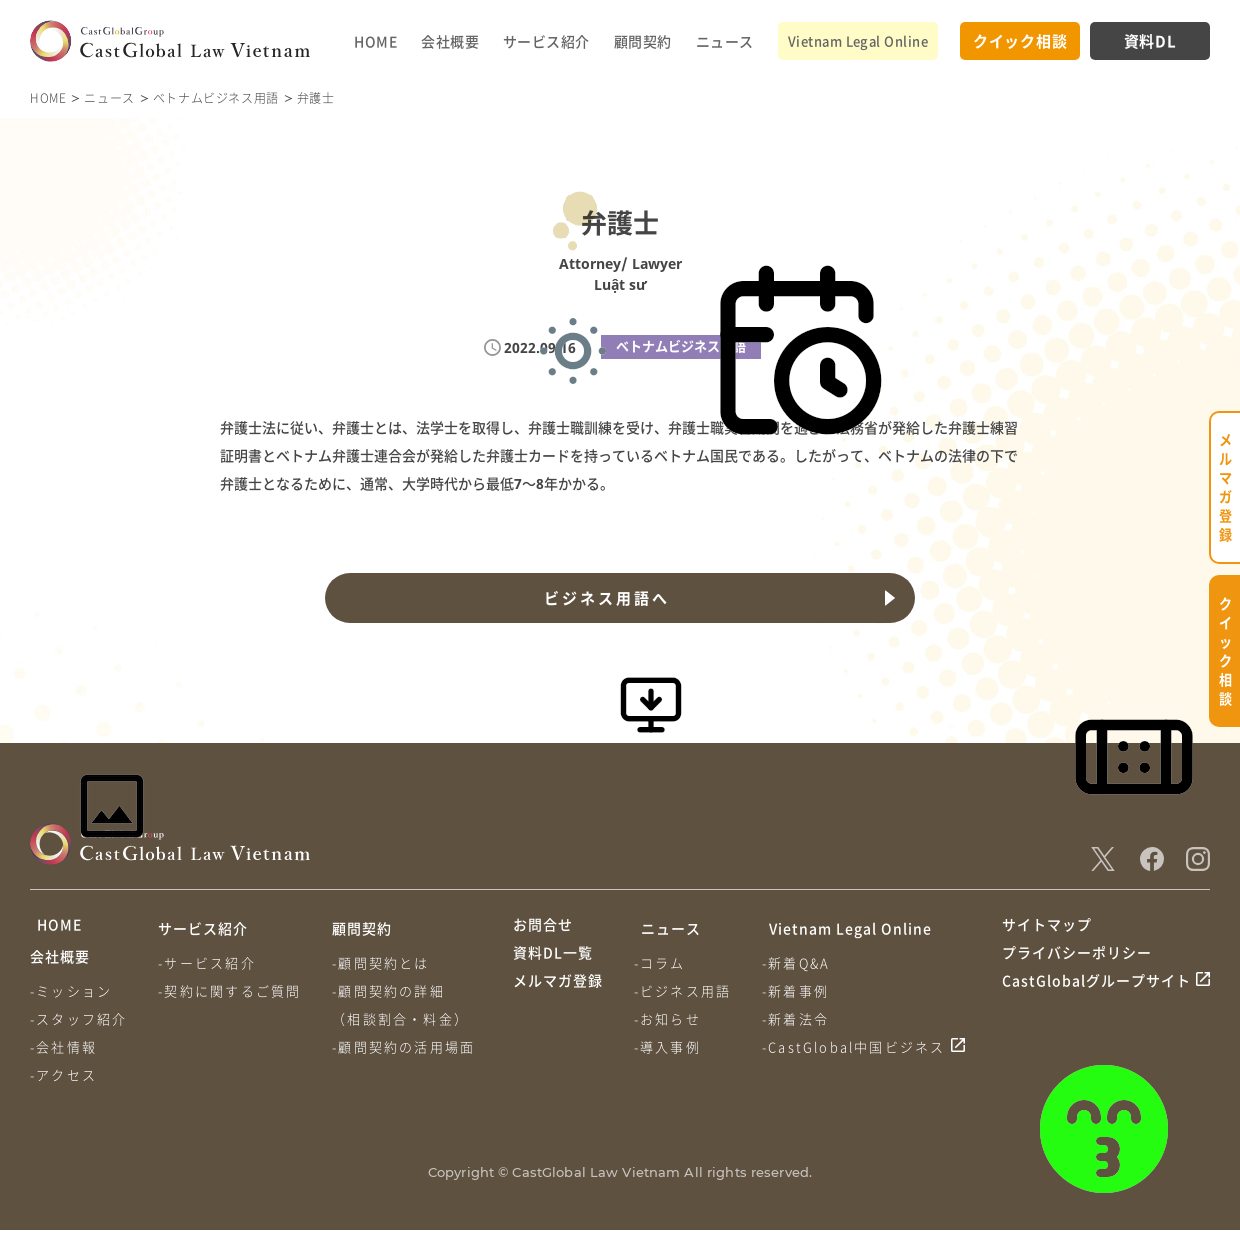 This screenshot has height=1239, width=1240. Describe the element at coordinates (112, 806) in the screenshot. I see `insert an image into your document` at that location.